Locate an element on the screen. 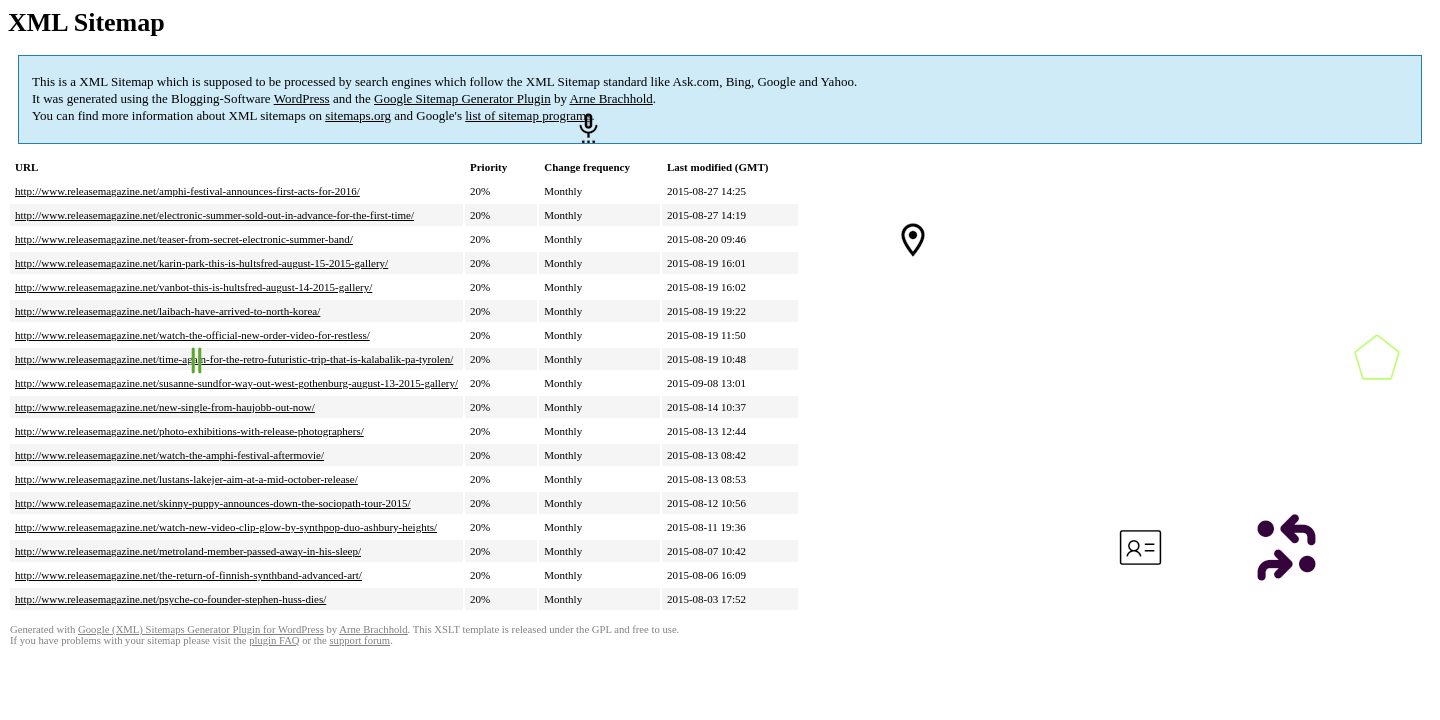  view current location on map is located at coordinates (913, 240).